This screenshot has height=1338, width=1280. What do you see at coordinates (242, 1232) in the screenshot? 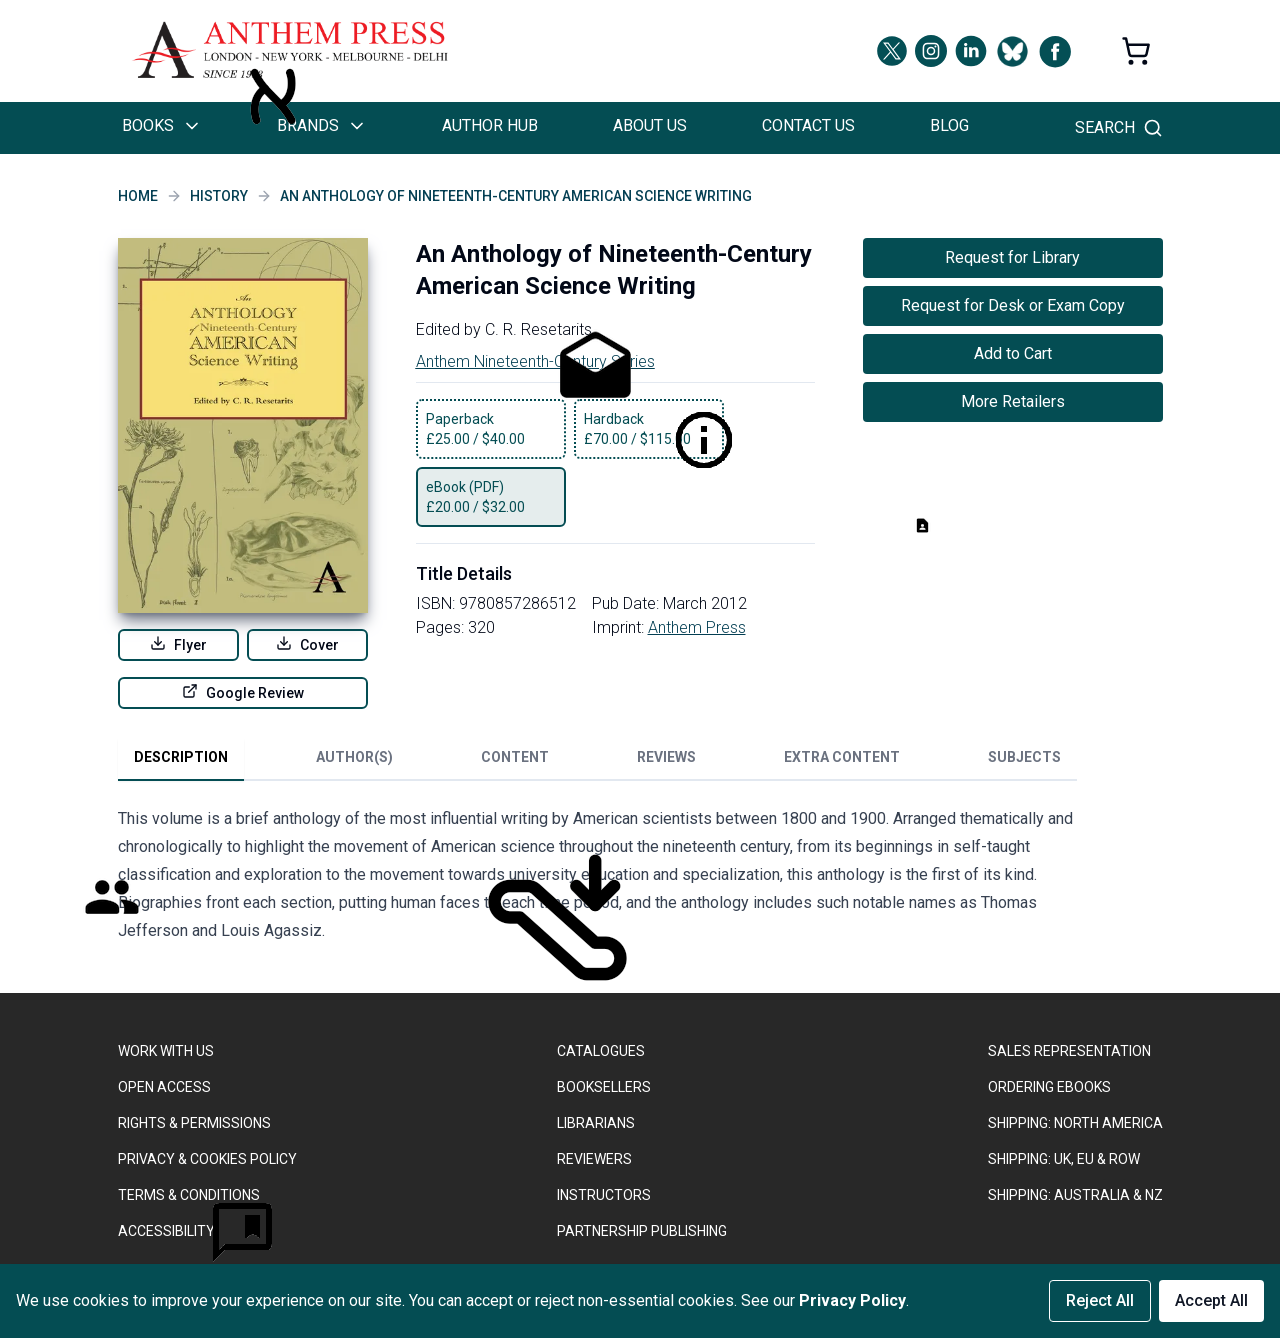
I see `access saved comments or messages` at bounding box center [242, 1232].